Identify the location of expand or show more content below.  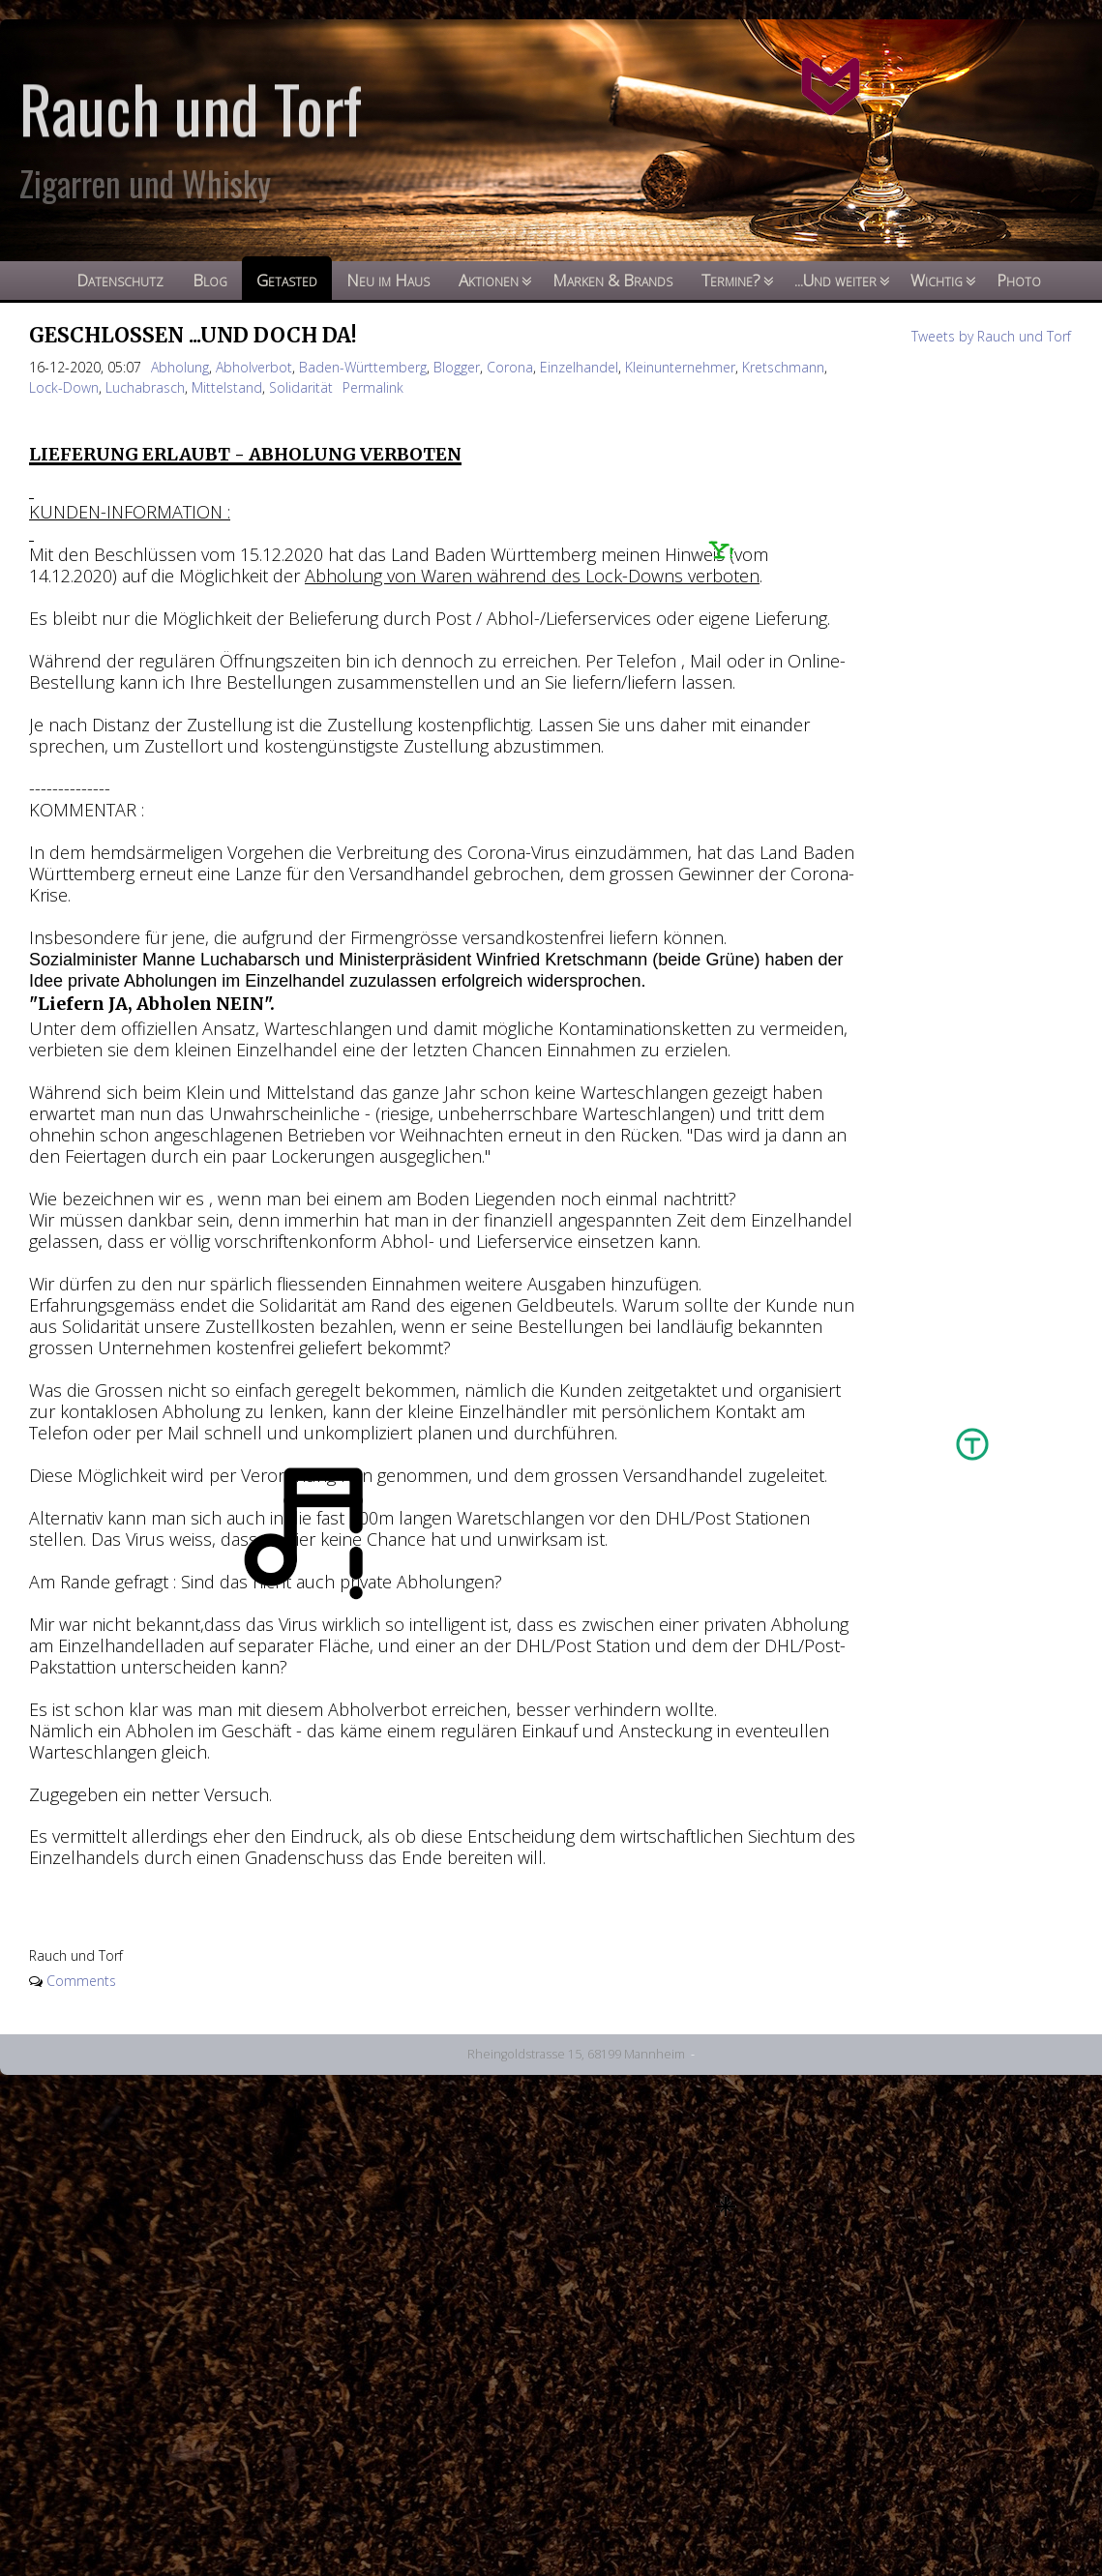
(830, 86).